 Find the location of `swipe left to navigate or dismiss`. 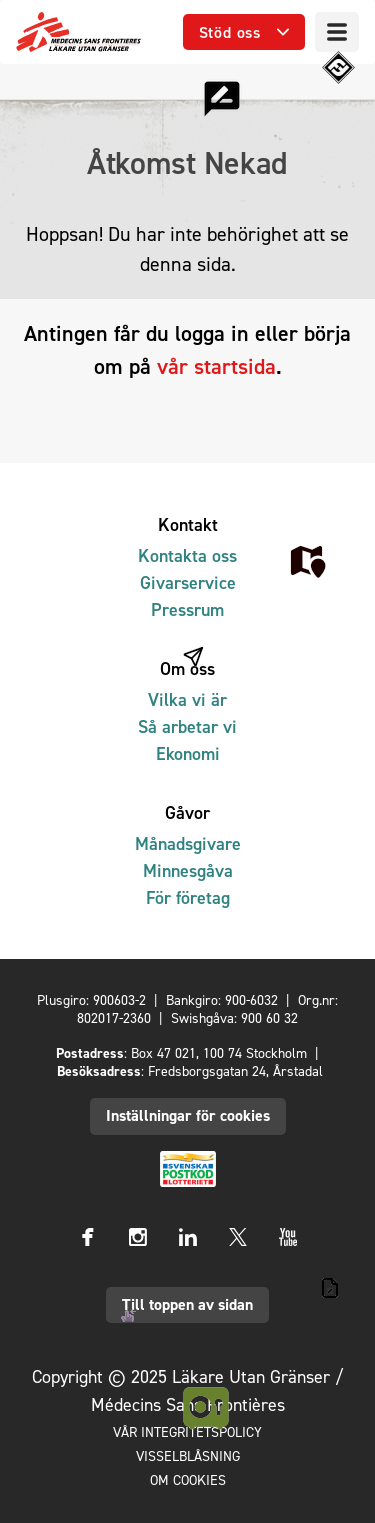

swipe left to navigate or dismiss is located at coordinates (128, 1316).